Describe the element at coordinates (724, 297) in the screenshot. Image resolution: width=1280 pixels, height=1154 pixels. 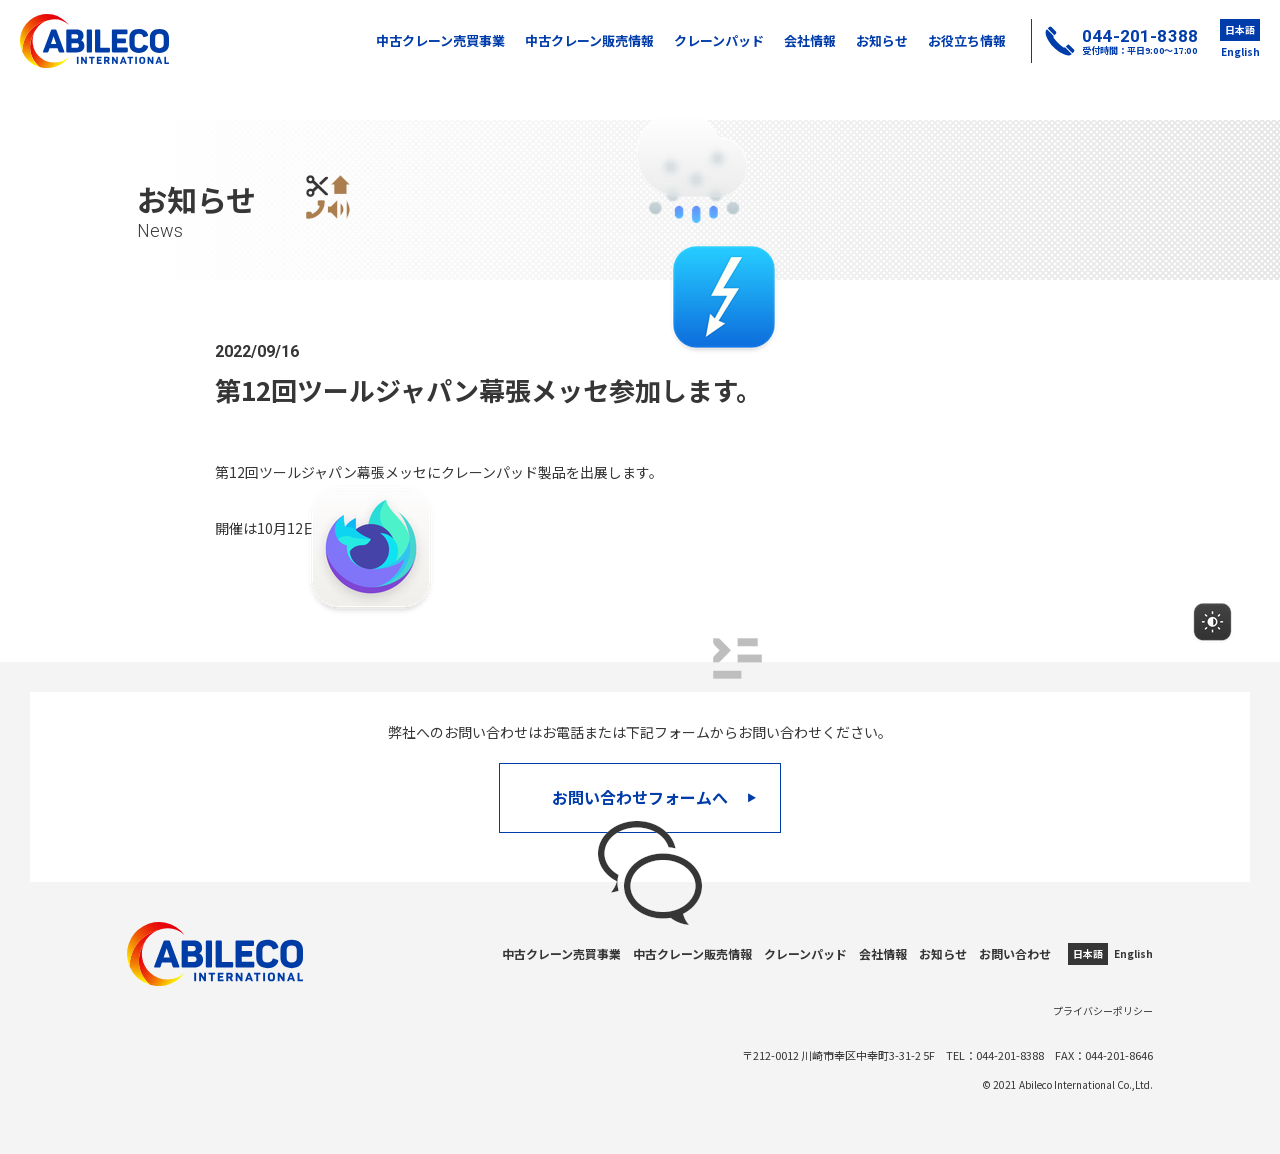
I see `open thunderbolt device preferences` at that location.